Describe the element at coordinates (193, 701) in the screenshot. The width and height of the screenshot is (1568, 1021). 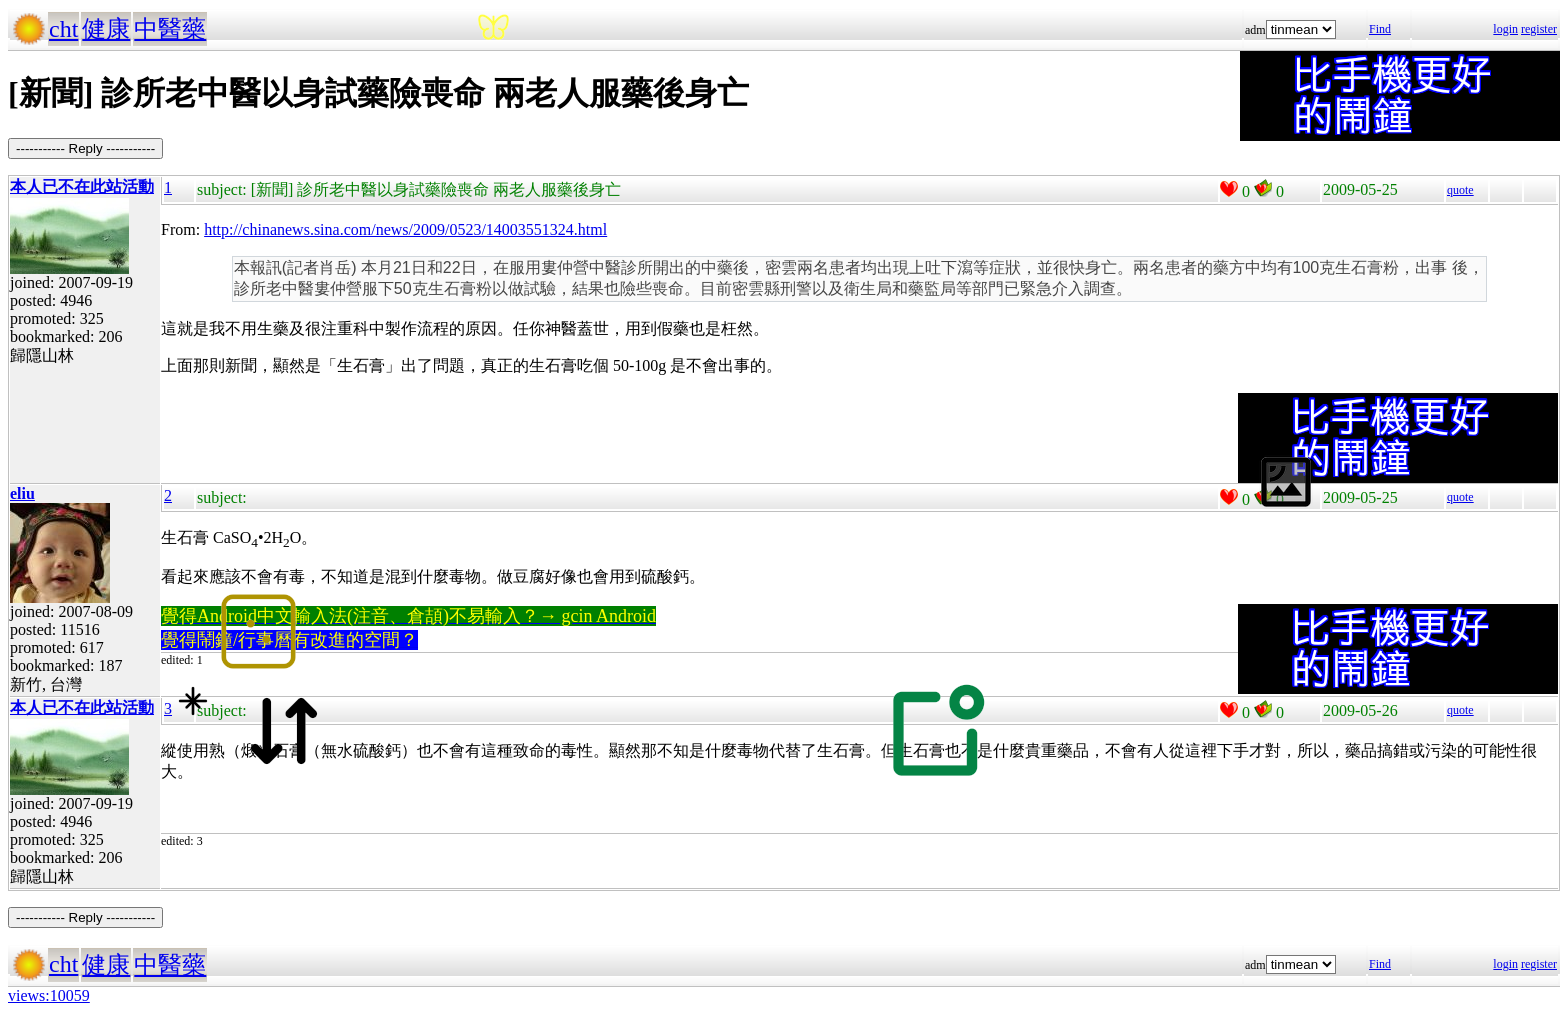
I see `set or view your north star goal` at that location.